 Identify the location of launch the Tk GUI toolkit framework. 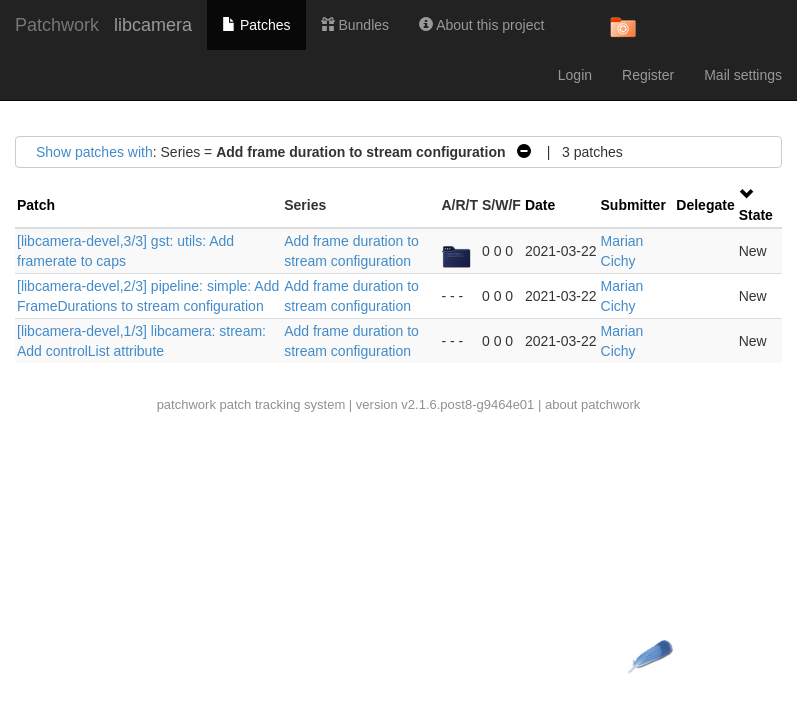
(650, 656).